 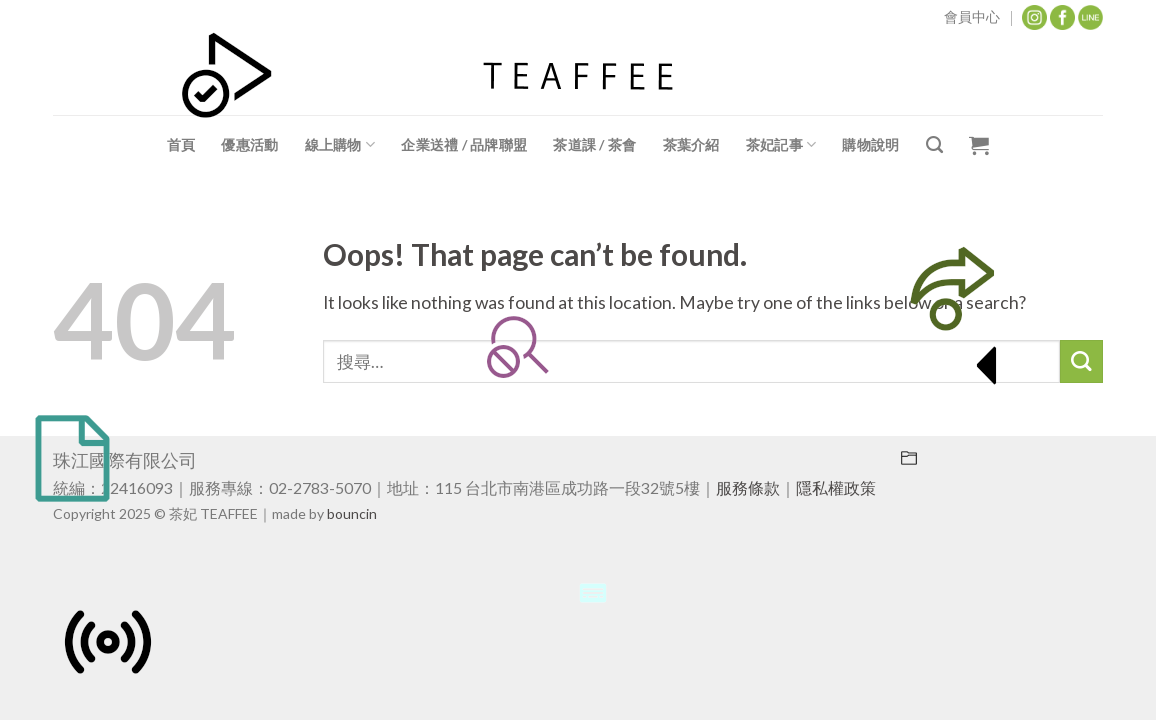 I want to click on open file folder, so click(x=909, y=458).